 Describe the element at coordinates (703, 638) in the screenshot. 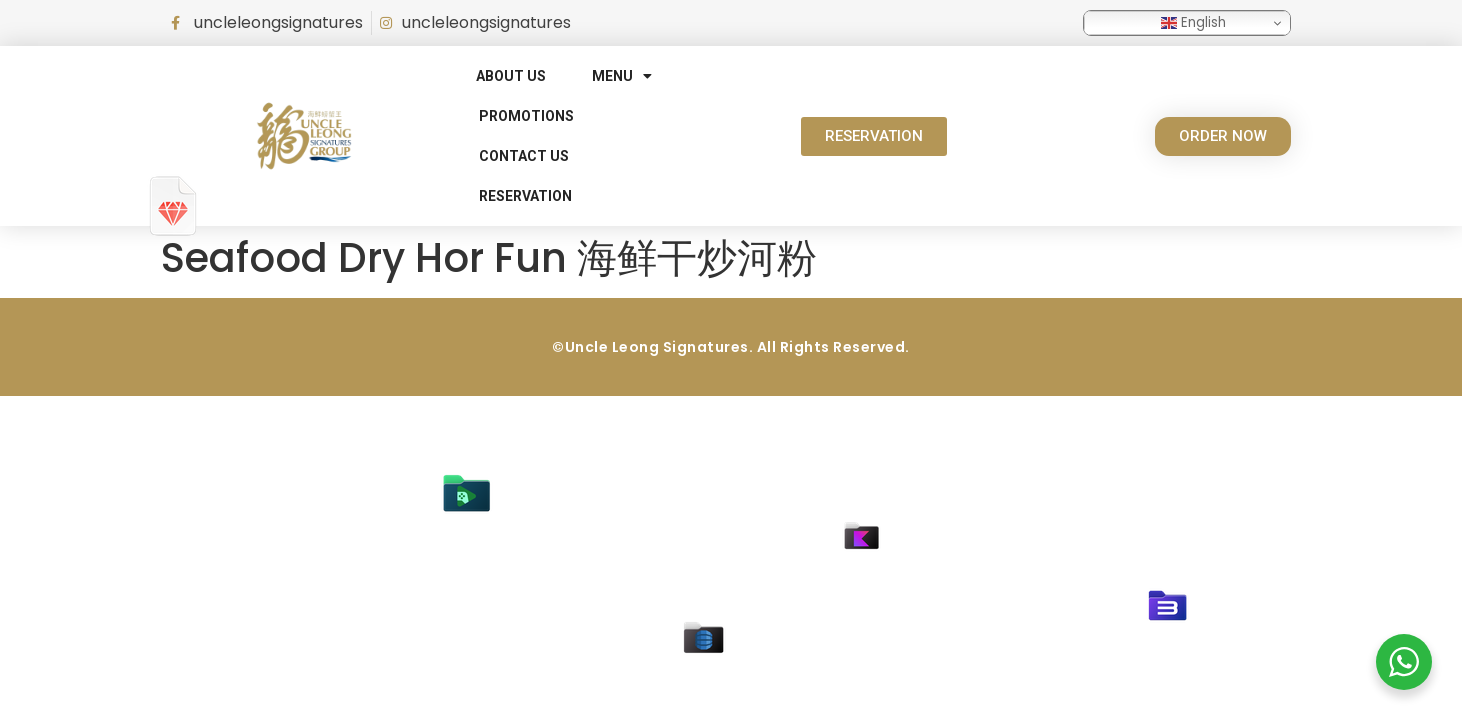

I see `open dynamodb database files folder` at that location.